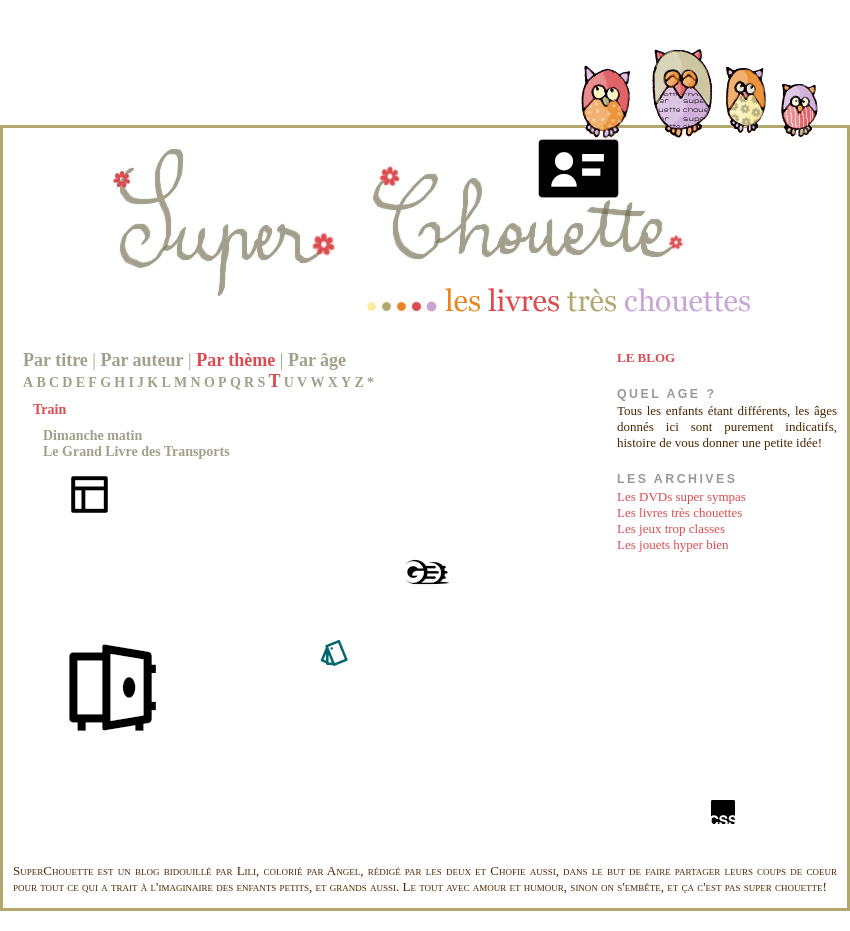 The image size is (850, 931). What do you see at coordinates (334, 653) in the screenshot?
I see `access pantone color swatches` at bounding box center [334, 653].